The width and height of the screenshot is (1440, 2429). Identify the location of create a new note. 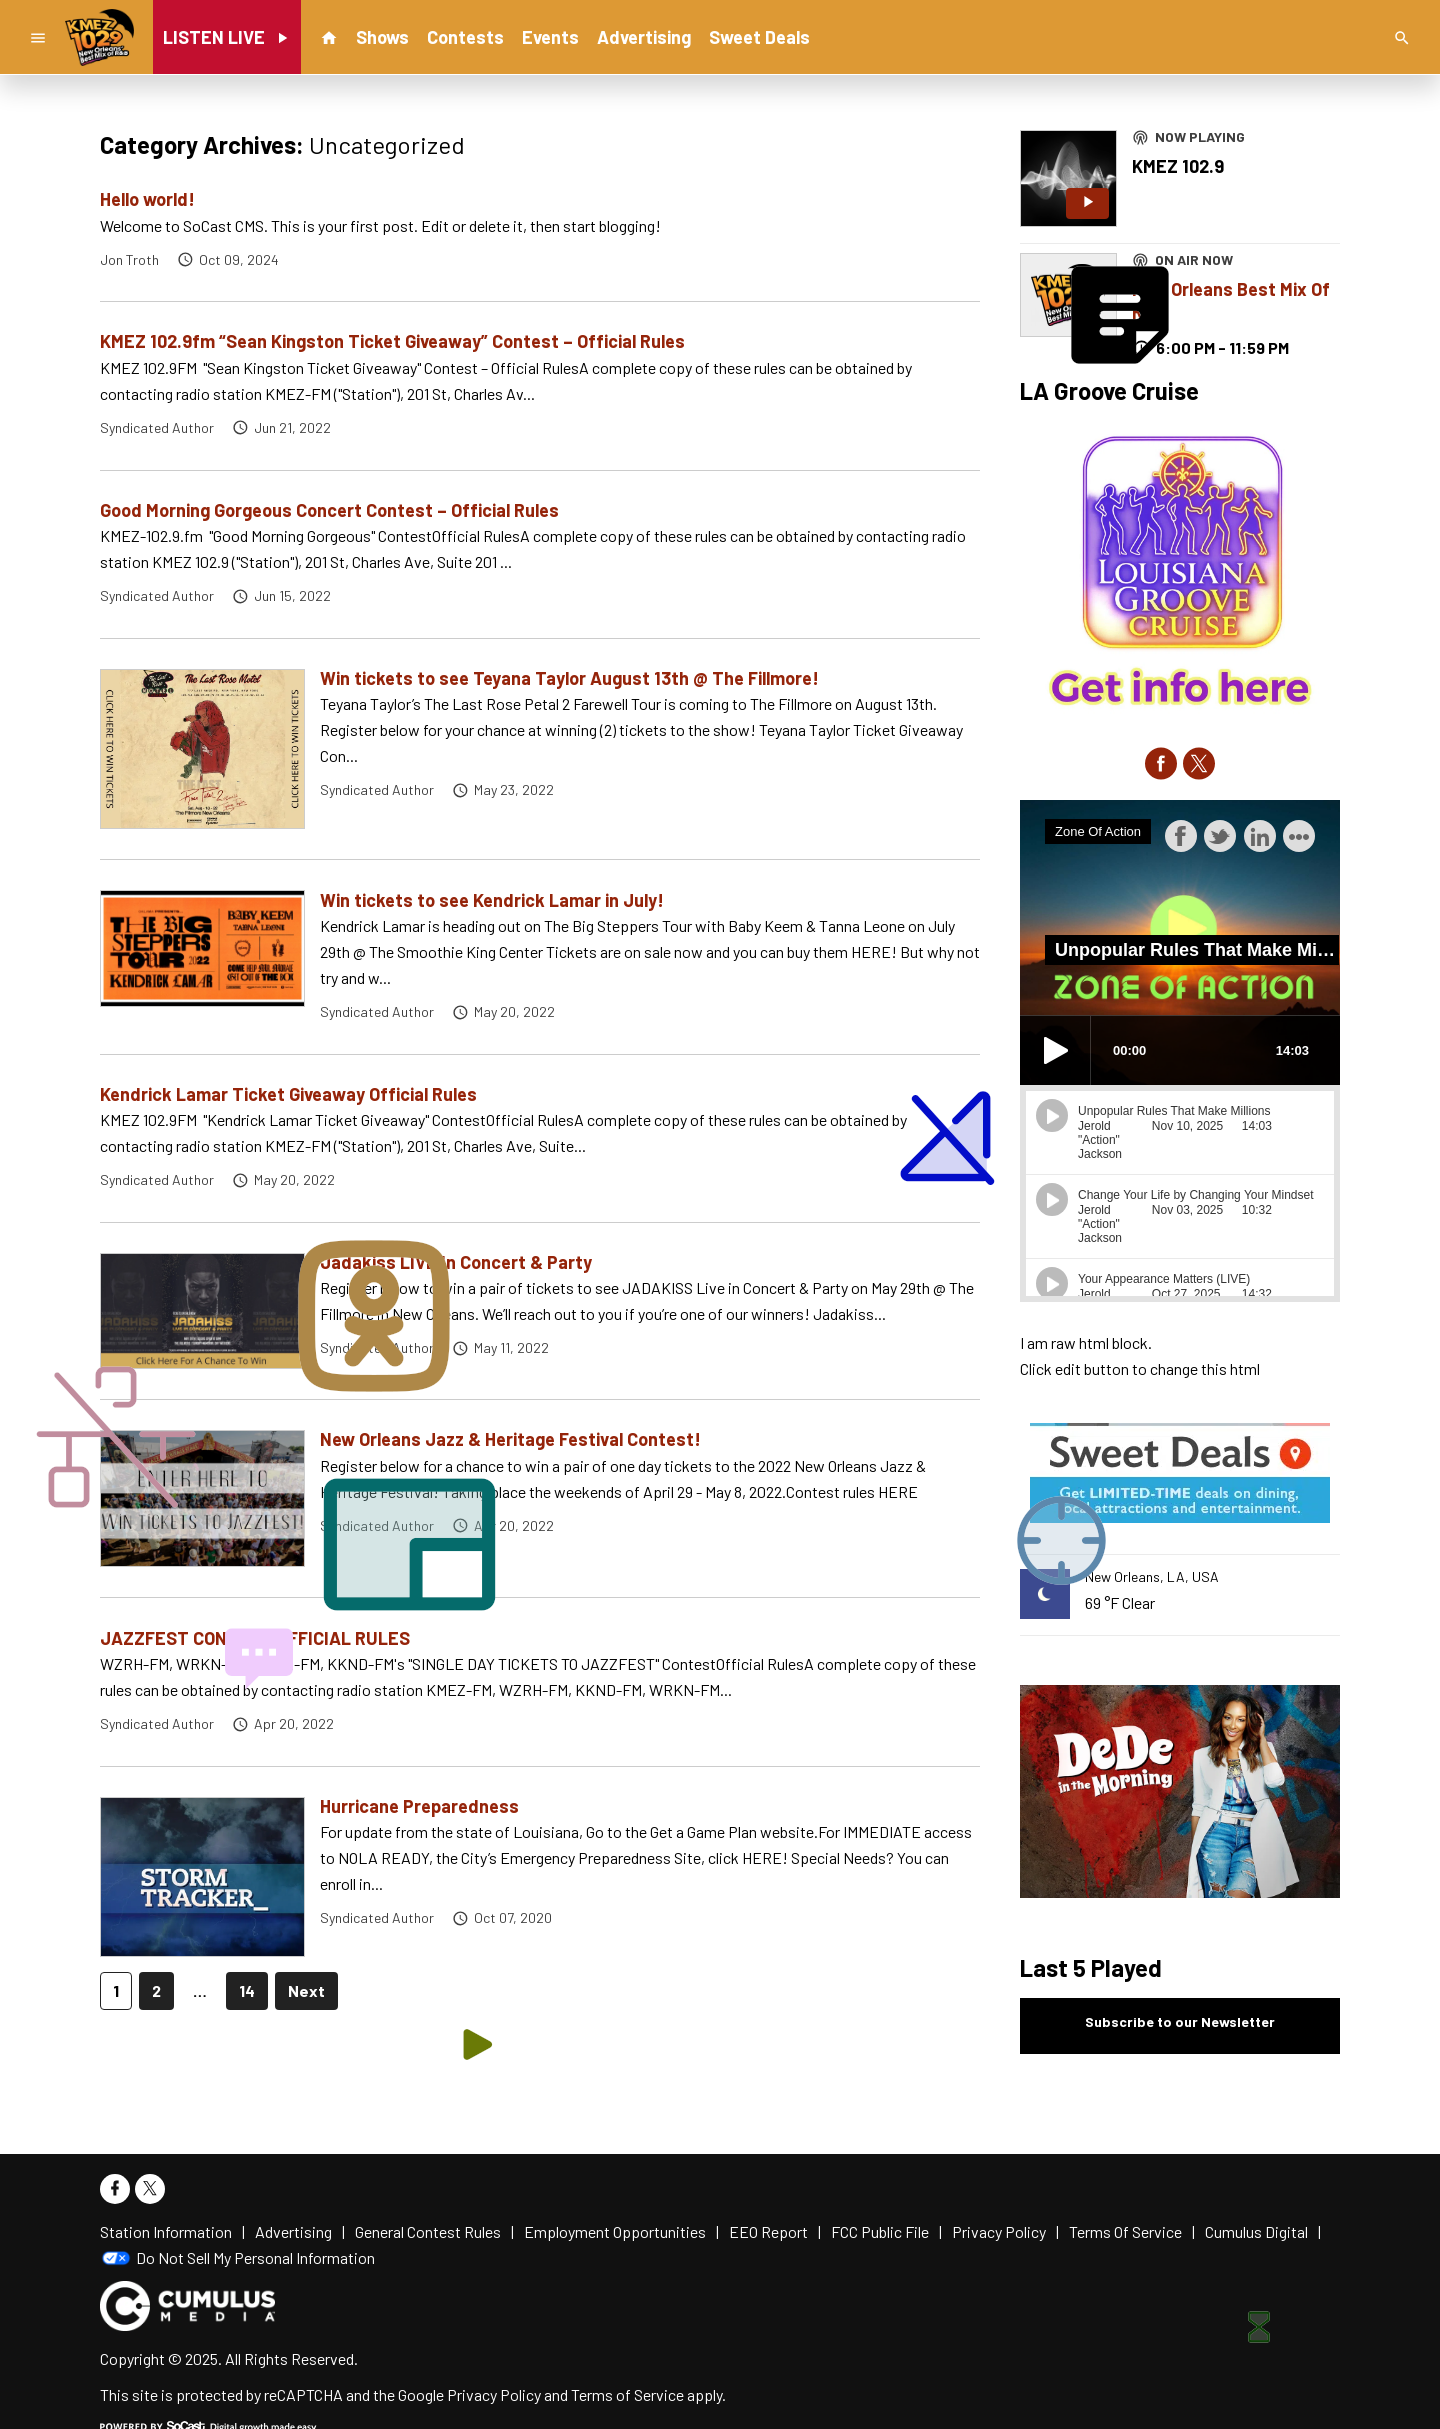
(1120, 315).